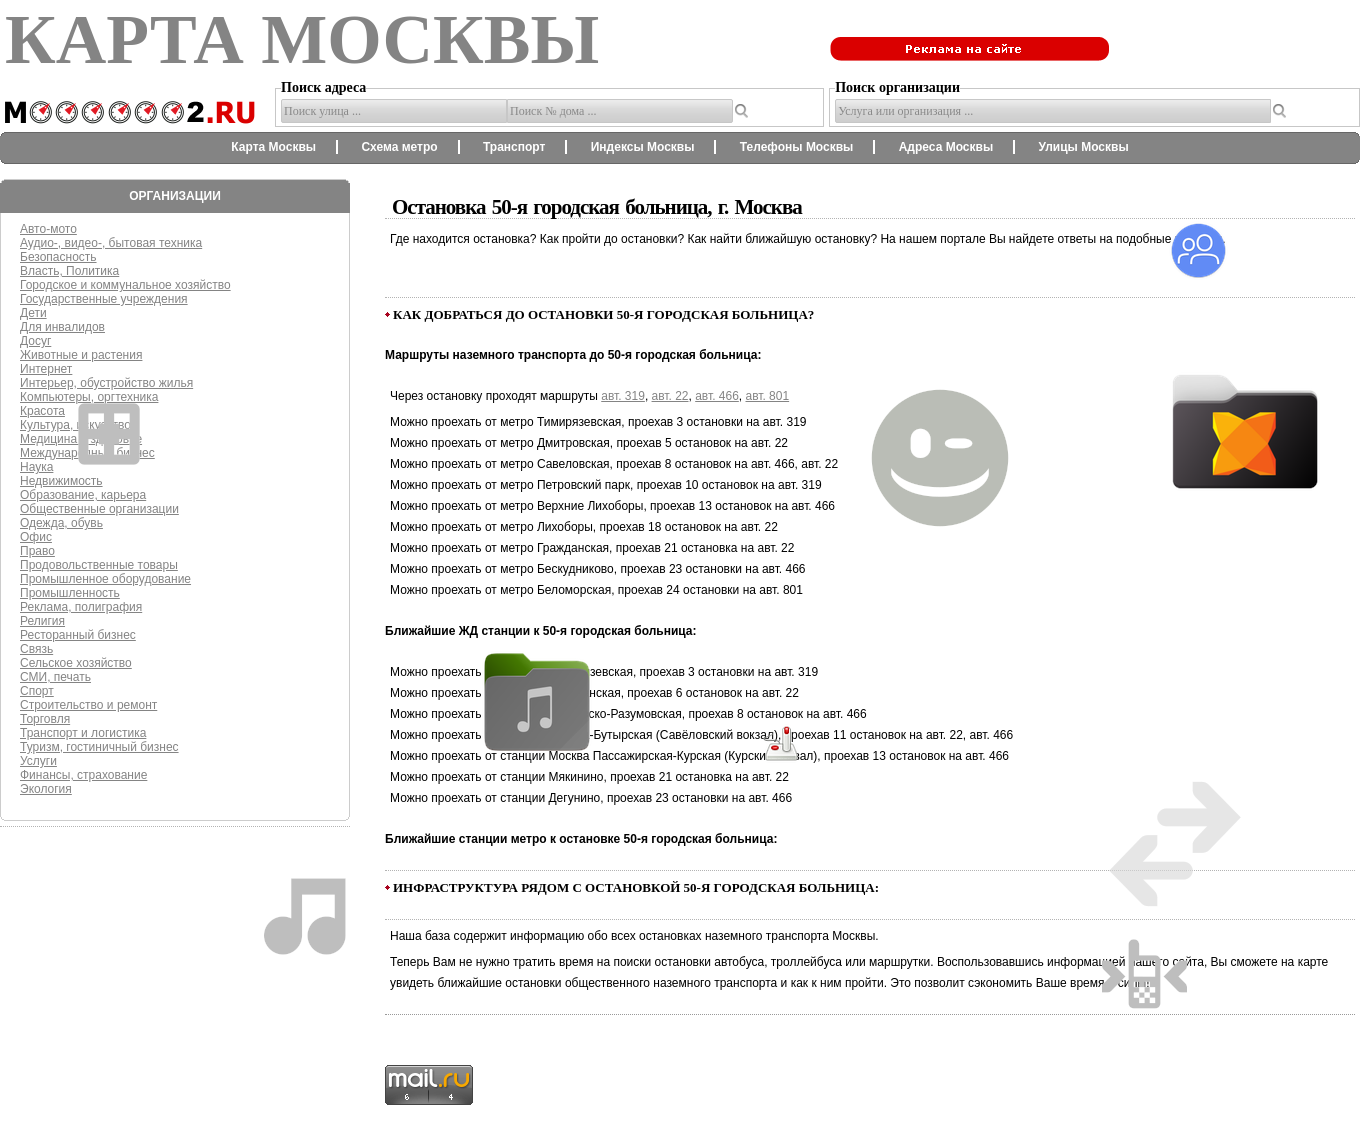 This screenshot has width=1360, height=1122. Describe the element at coordinates (109, 434) in the screenshot. I see `fit content to window` at that location.